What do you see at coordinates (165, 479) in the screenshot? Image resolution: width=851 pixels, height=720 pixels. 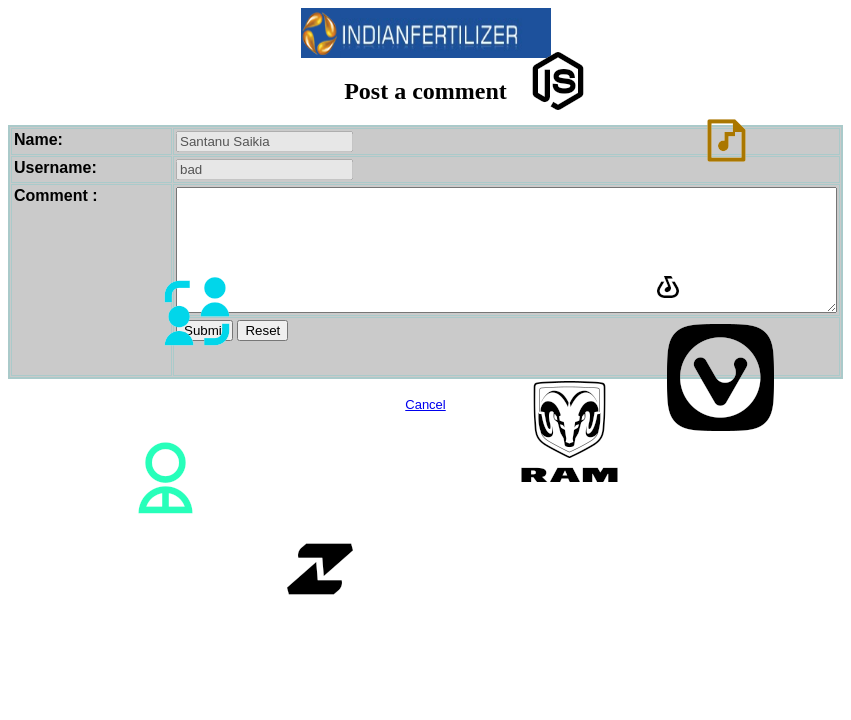 I see `view your profile` at bounding box center [165, 479].